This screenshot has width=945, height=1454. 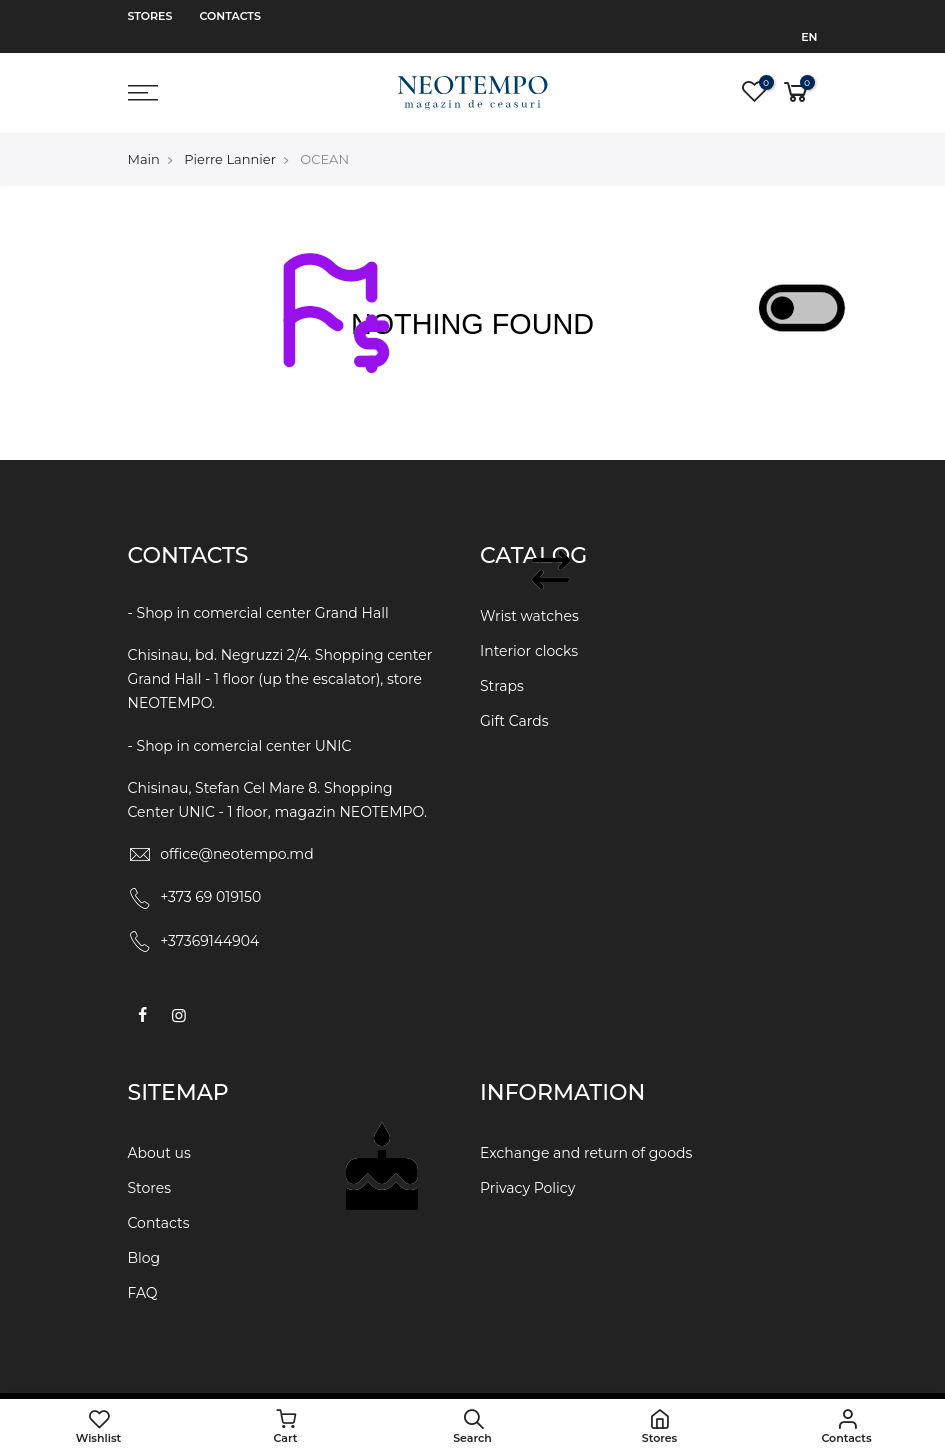 I want to click on flag a financial transaction or payment, so click(x=330, y=308).